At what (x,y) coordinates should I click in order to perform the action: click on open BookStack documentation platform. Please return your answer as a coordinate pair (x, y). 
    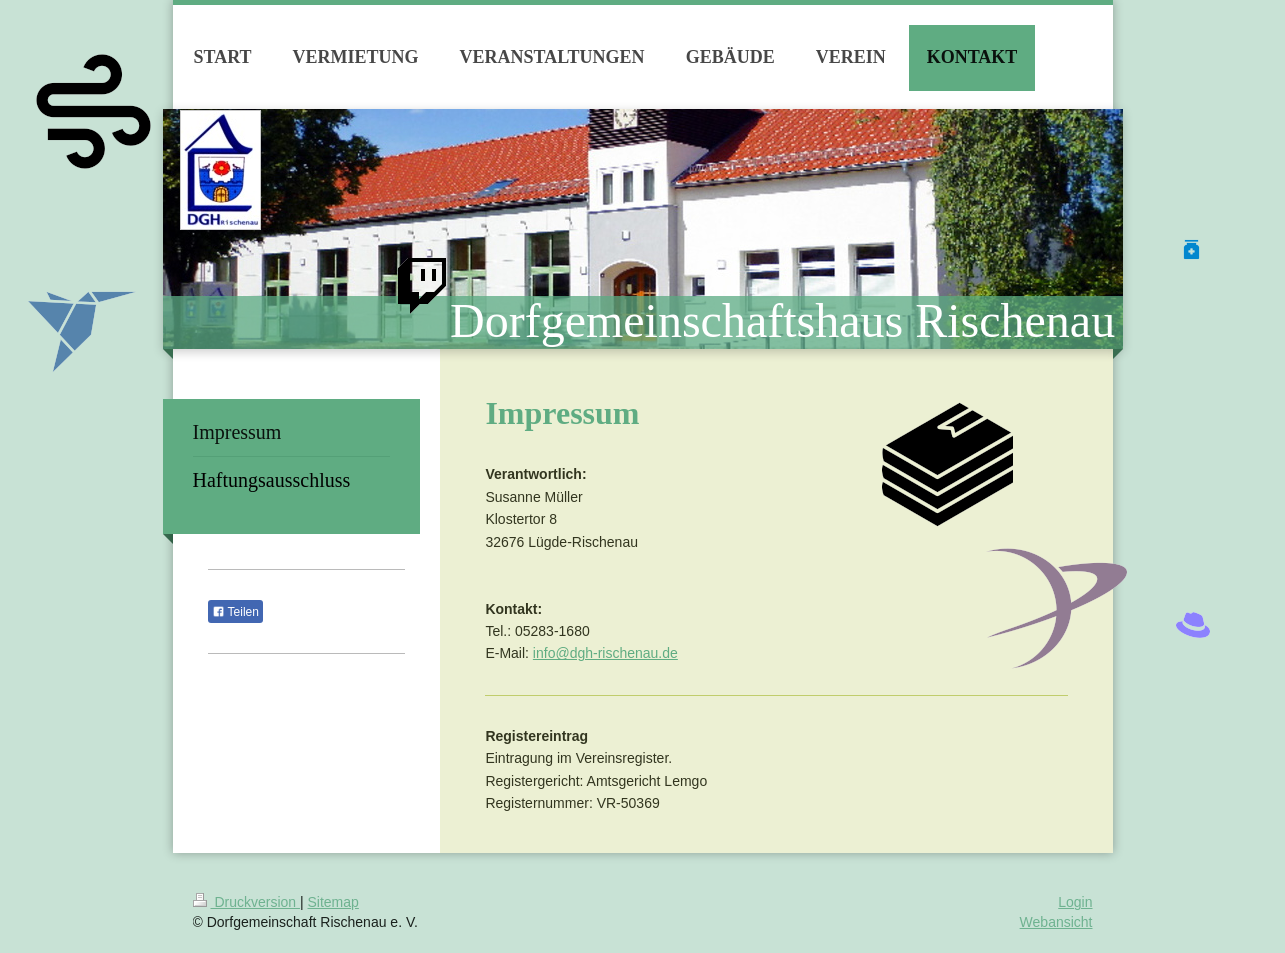
    Looking at the image, I should click on (947, 464).